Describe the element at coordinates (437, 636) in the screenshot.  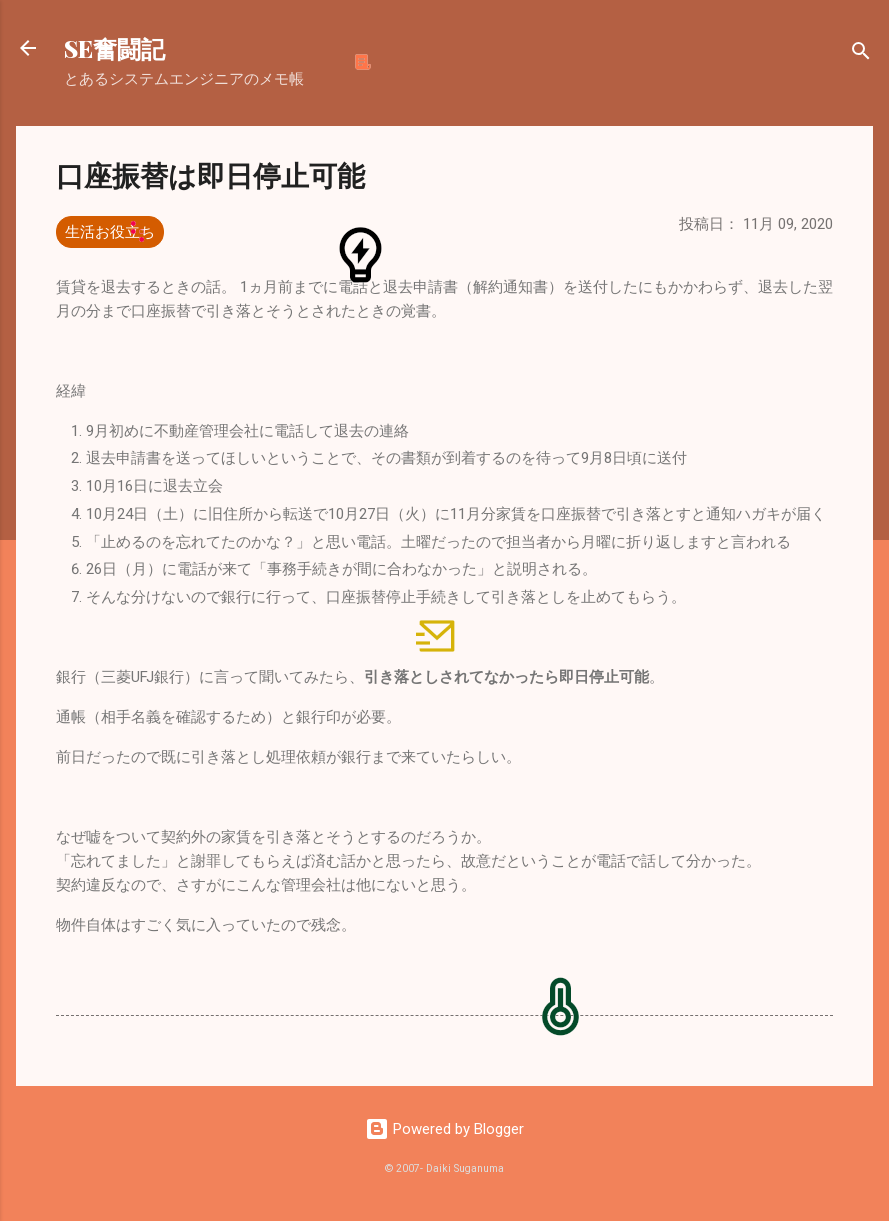
I see `send an email or message` at that location.